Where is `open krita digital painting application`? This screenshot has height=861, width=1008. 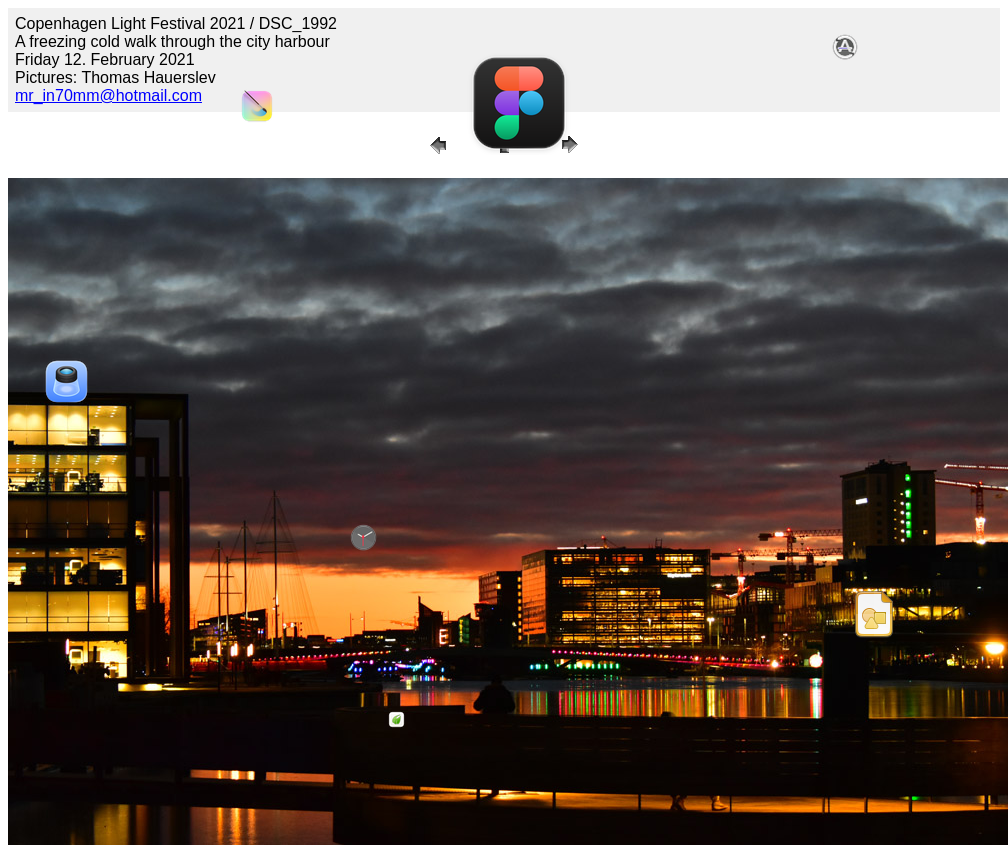
open krita digital painting application is located at coordinates (257, 106).